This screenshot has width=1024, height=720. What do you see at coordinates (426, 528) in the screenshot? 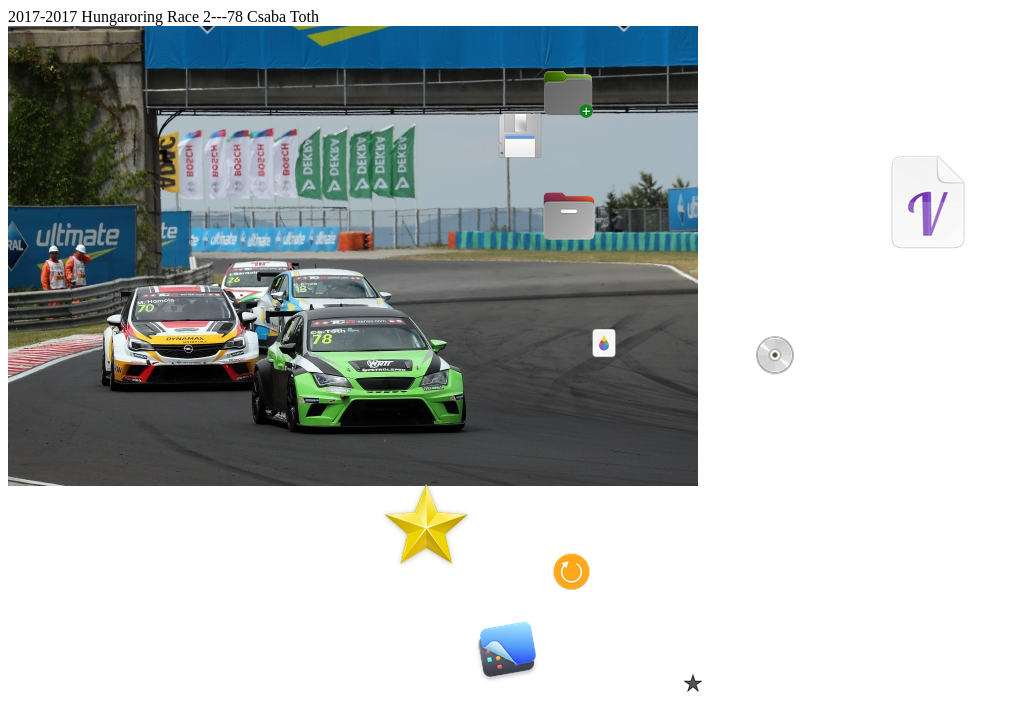
I see `indicates a starred or favorited item` at bounding box center [426, 528].